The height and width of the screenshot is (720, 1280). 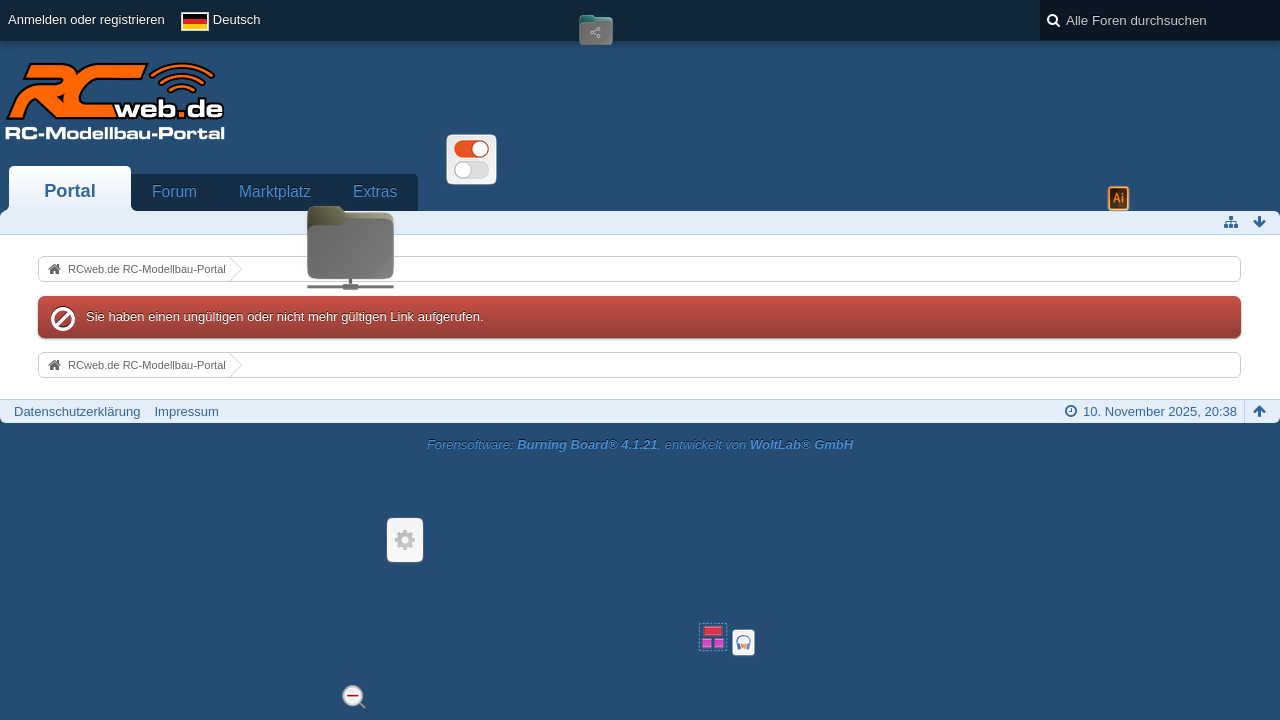 What do you see at coordinates (713, 637) in the screenshot?
I see `select all items in the current view` at bounding box center [713, 637].